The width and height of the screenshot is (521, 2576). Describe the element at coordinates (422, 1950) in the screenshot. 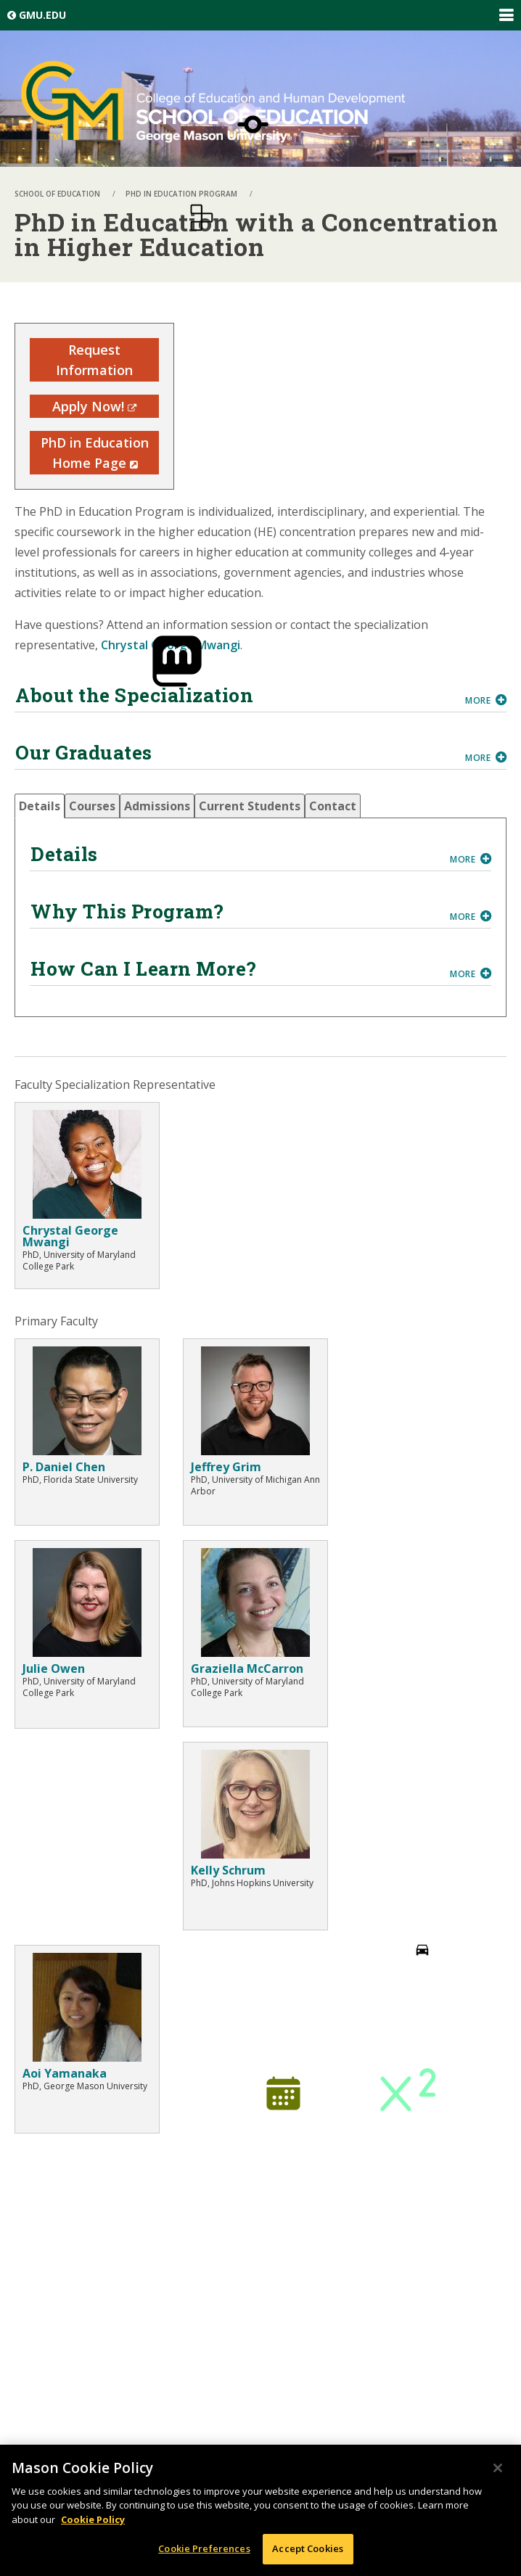

I see `view estimated time of arrival for your drive` at that location.